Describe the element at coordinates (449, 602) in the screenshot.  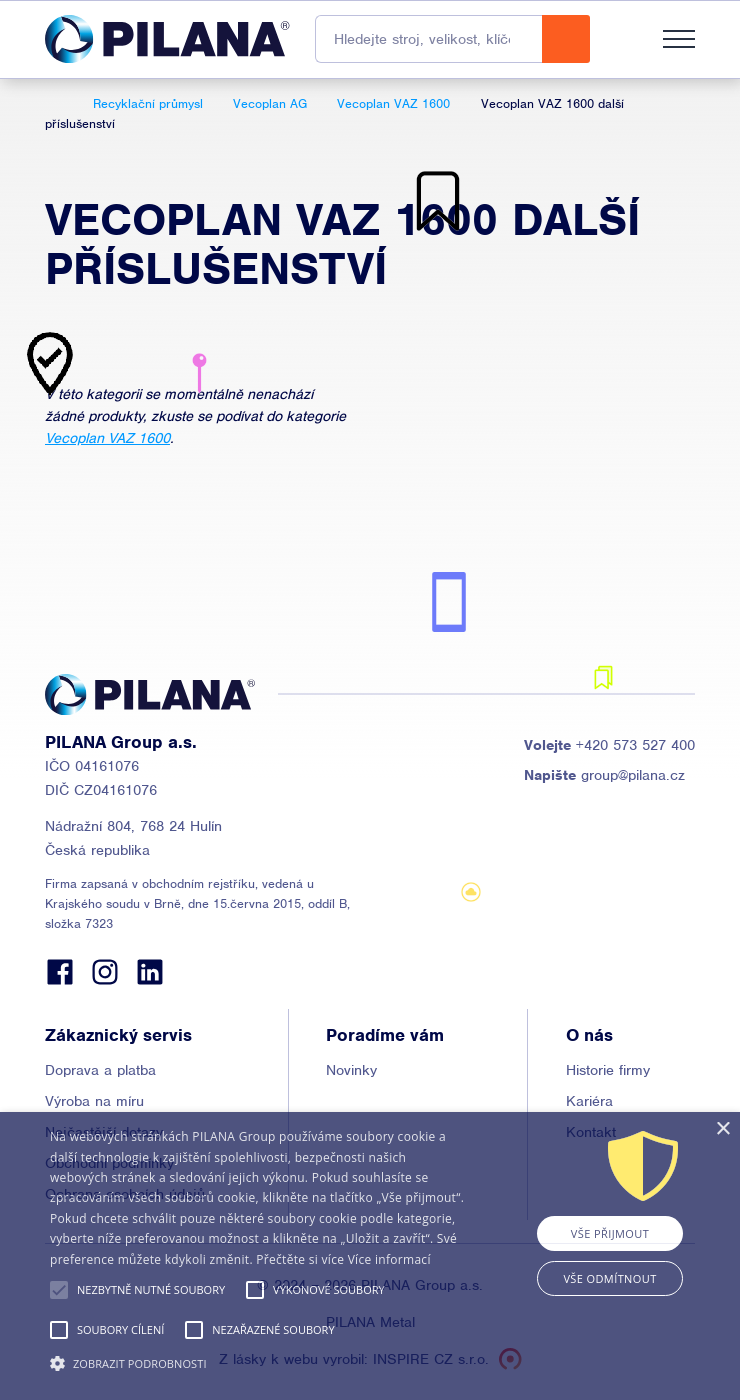
I see `switch to mobile view` at that location.